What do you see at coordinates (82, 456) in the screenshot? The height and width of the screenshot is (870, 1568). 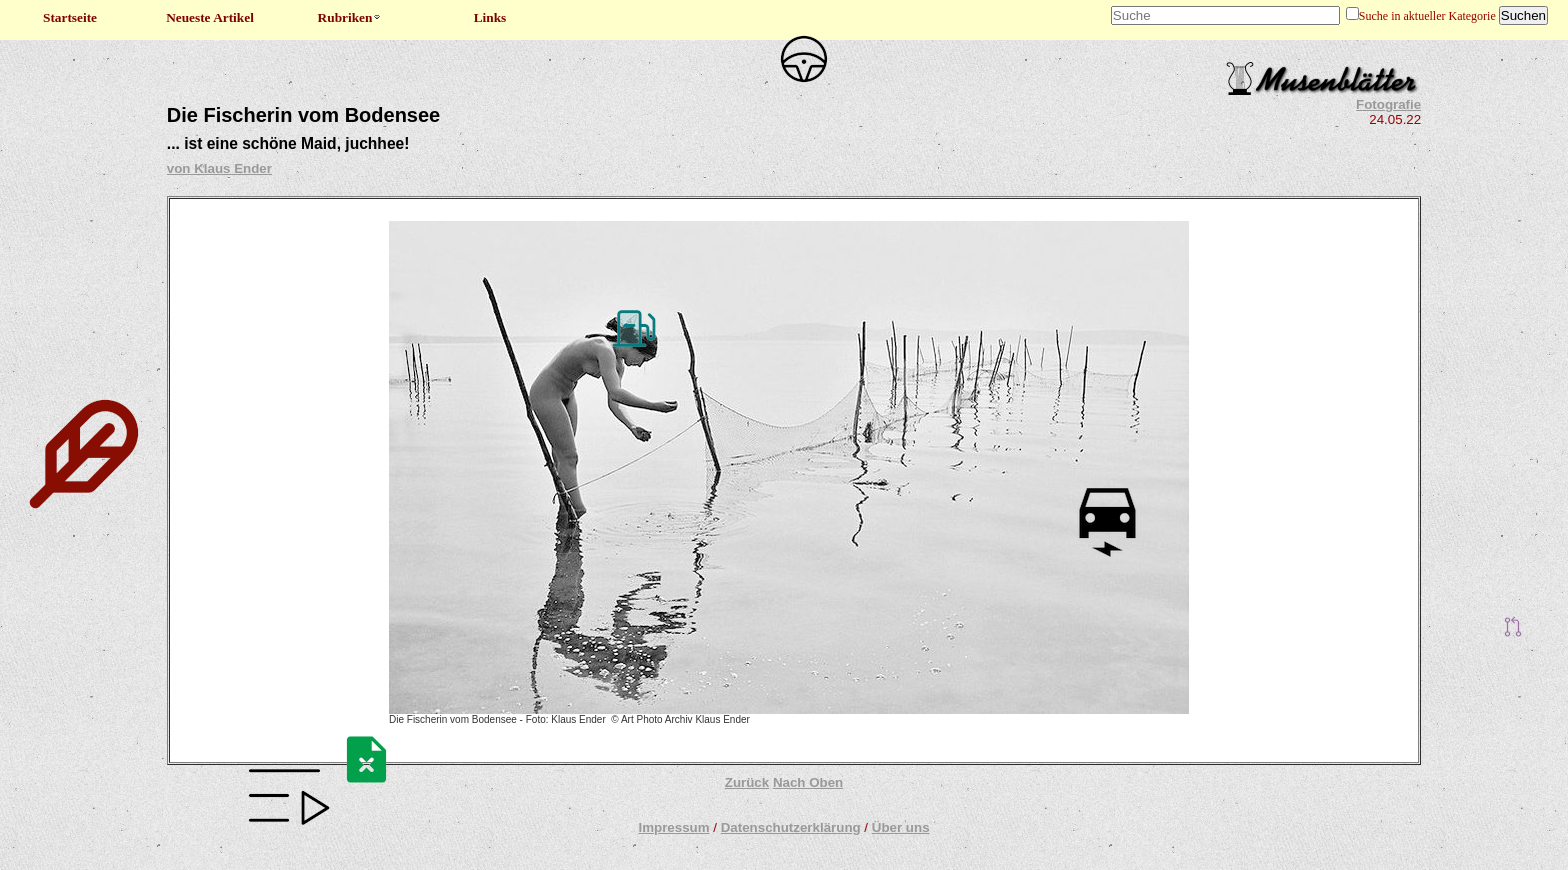 I see `compose a new post or message` at bounding box center [82, 456].